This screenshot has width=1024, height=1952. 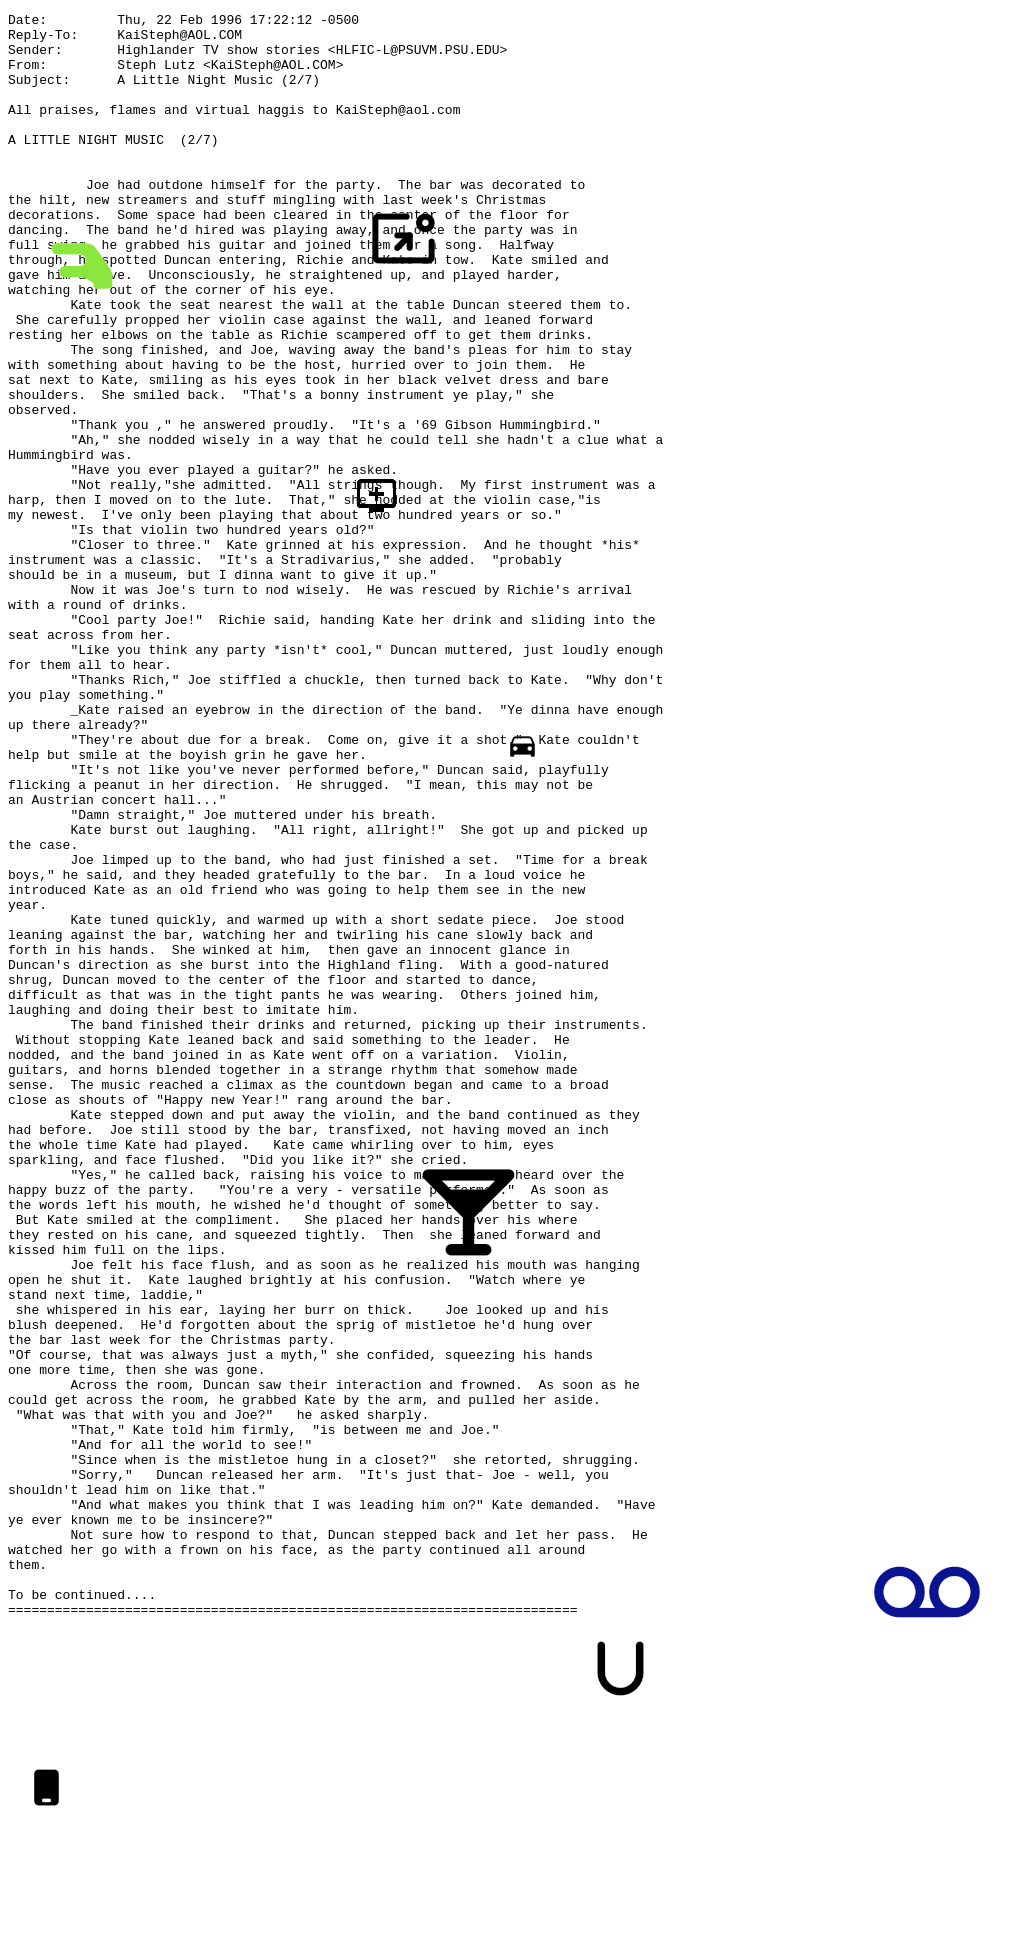 I want to click on access vehicle or car-related settings, so click(x=522, y=746).